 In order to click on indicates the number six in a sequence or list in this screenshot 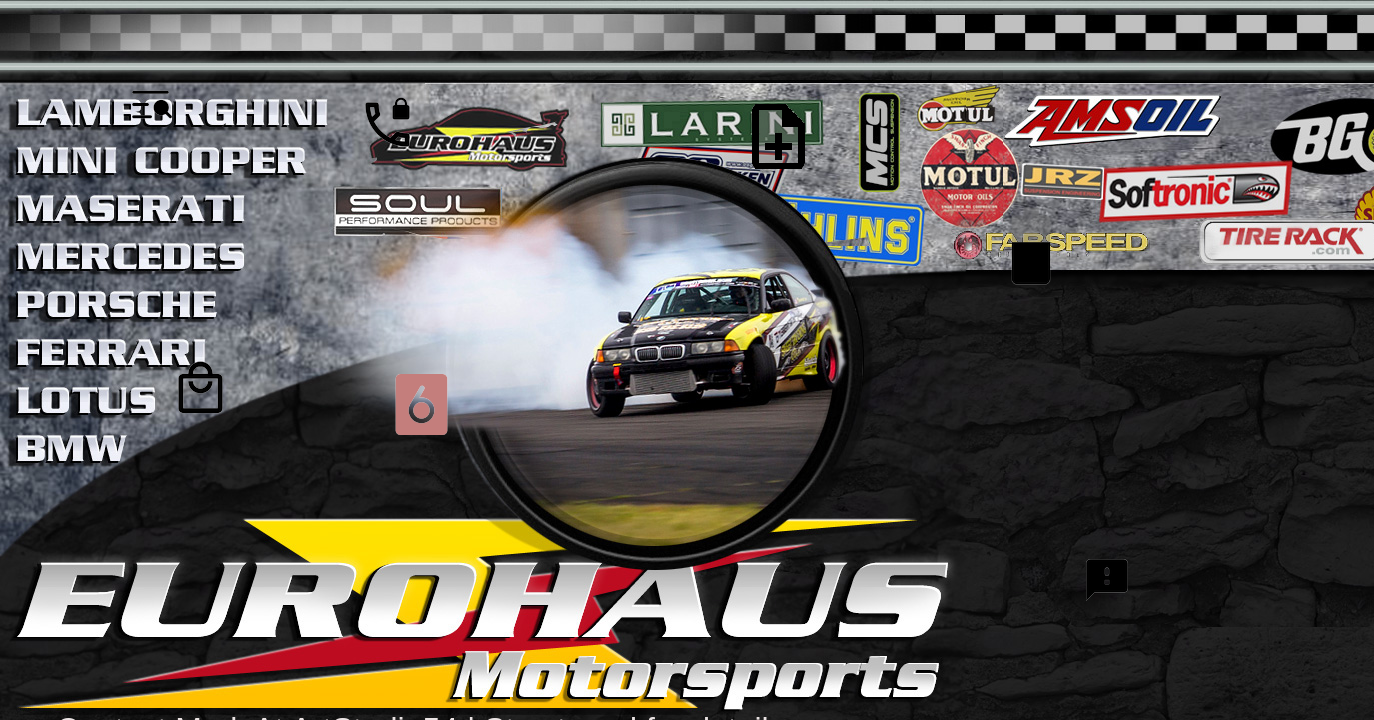, I will do `click(421, 404)`.